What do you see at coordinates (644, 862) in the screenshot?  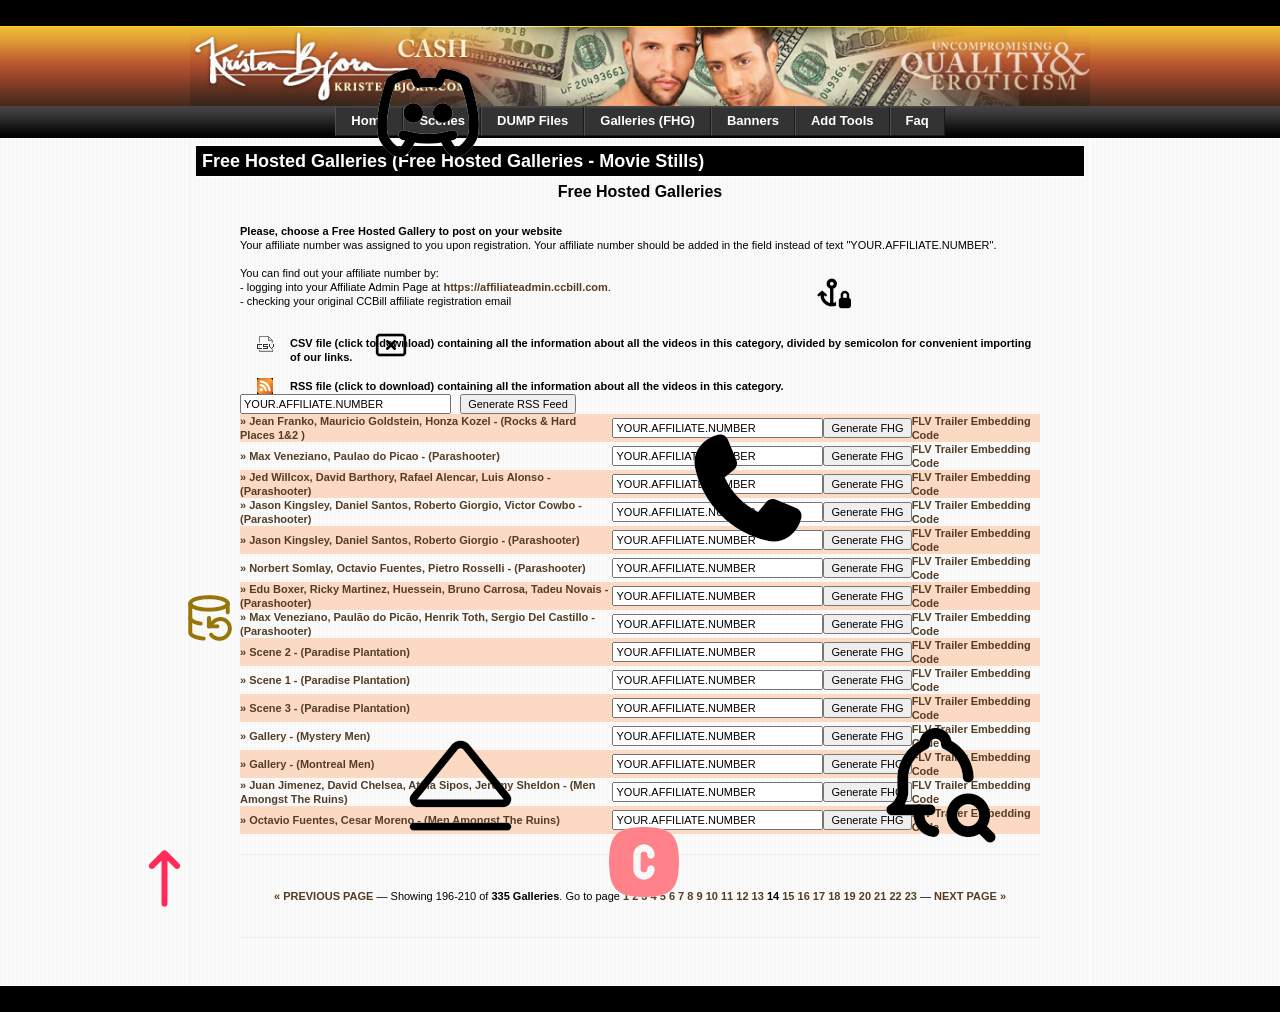 I see `indicates a copyright symbol or content ownership` at bounding box center [644, 862].